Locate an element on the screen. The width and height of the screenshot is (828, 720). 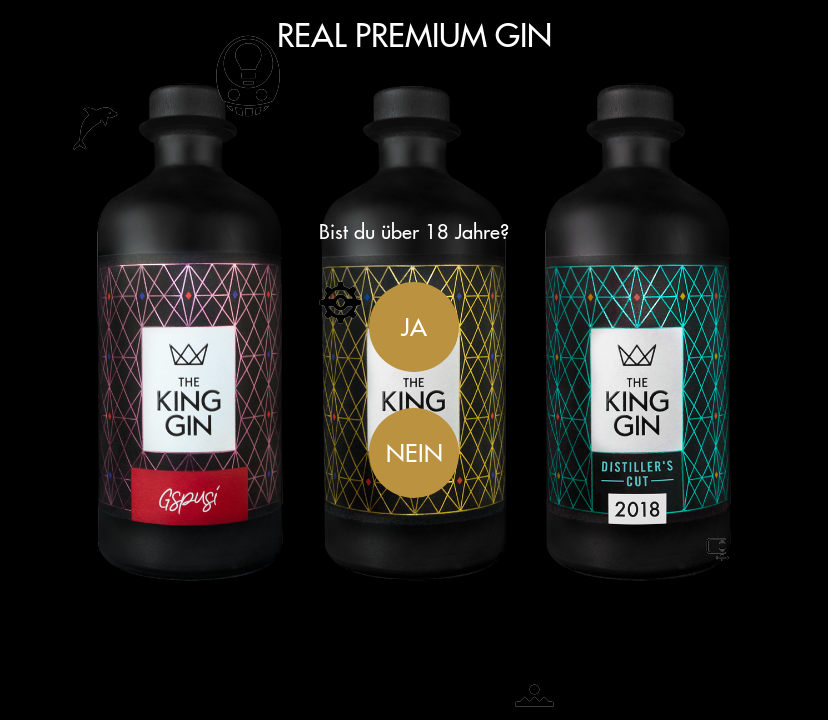
access marine life or ocean-themed content is located at coordinates (95, 128).